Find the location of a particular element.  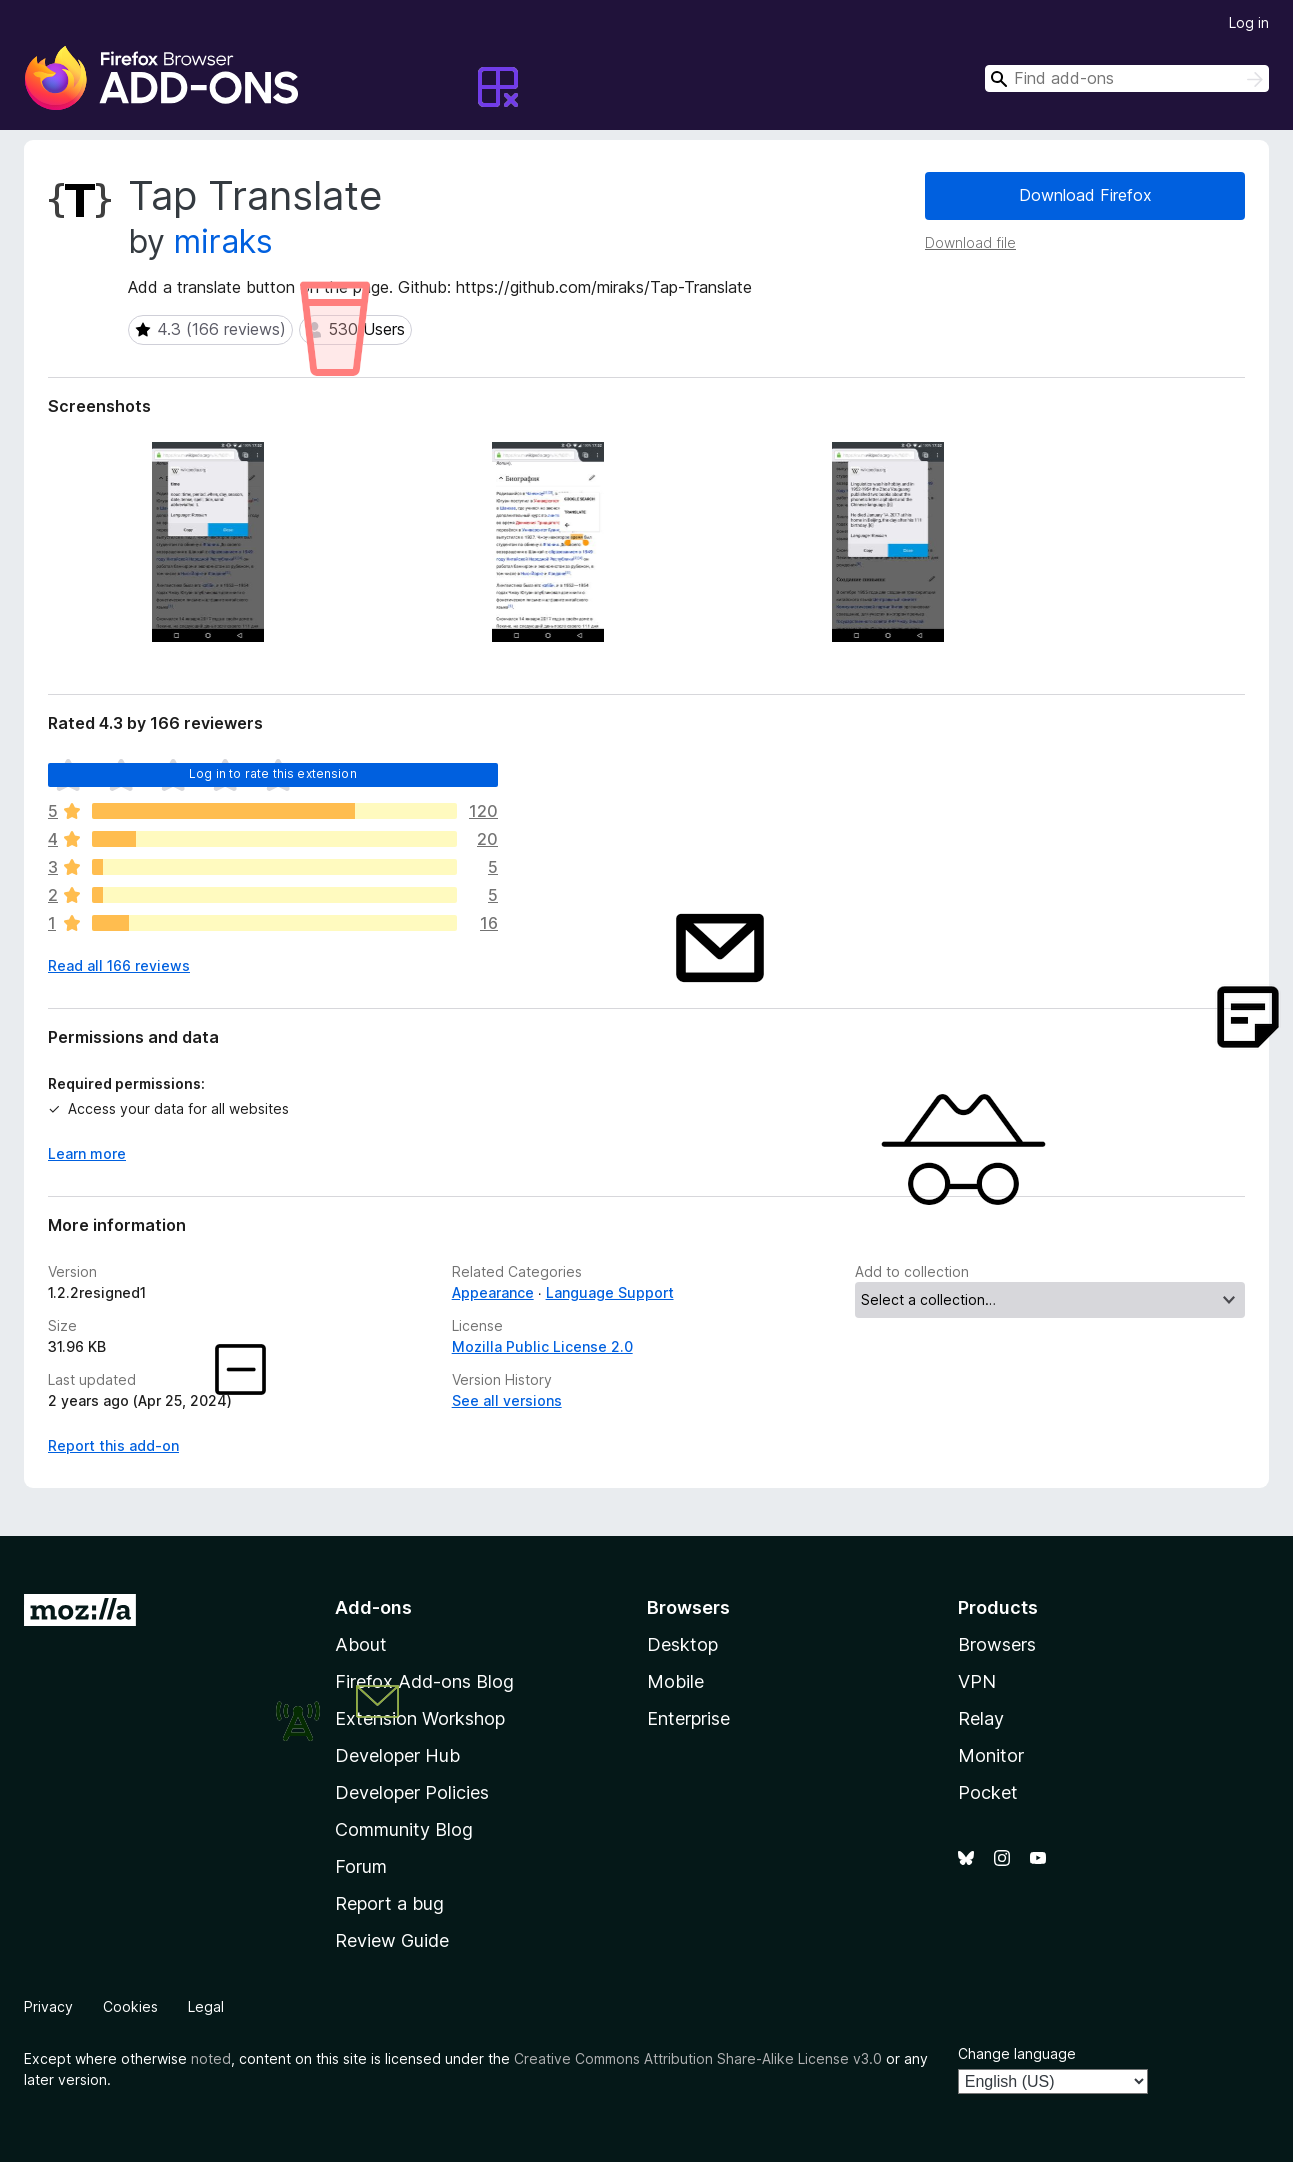

view nearby bars or pubs is located at coordinates (335, 327).